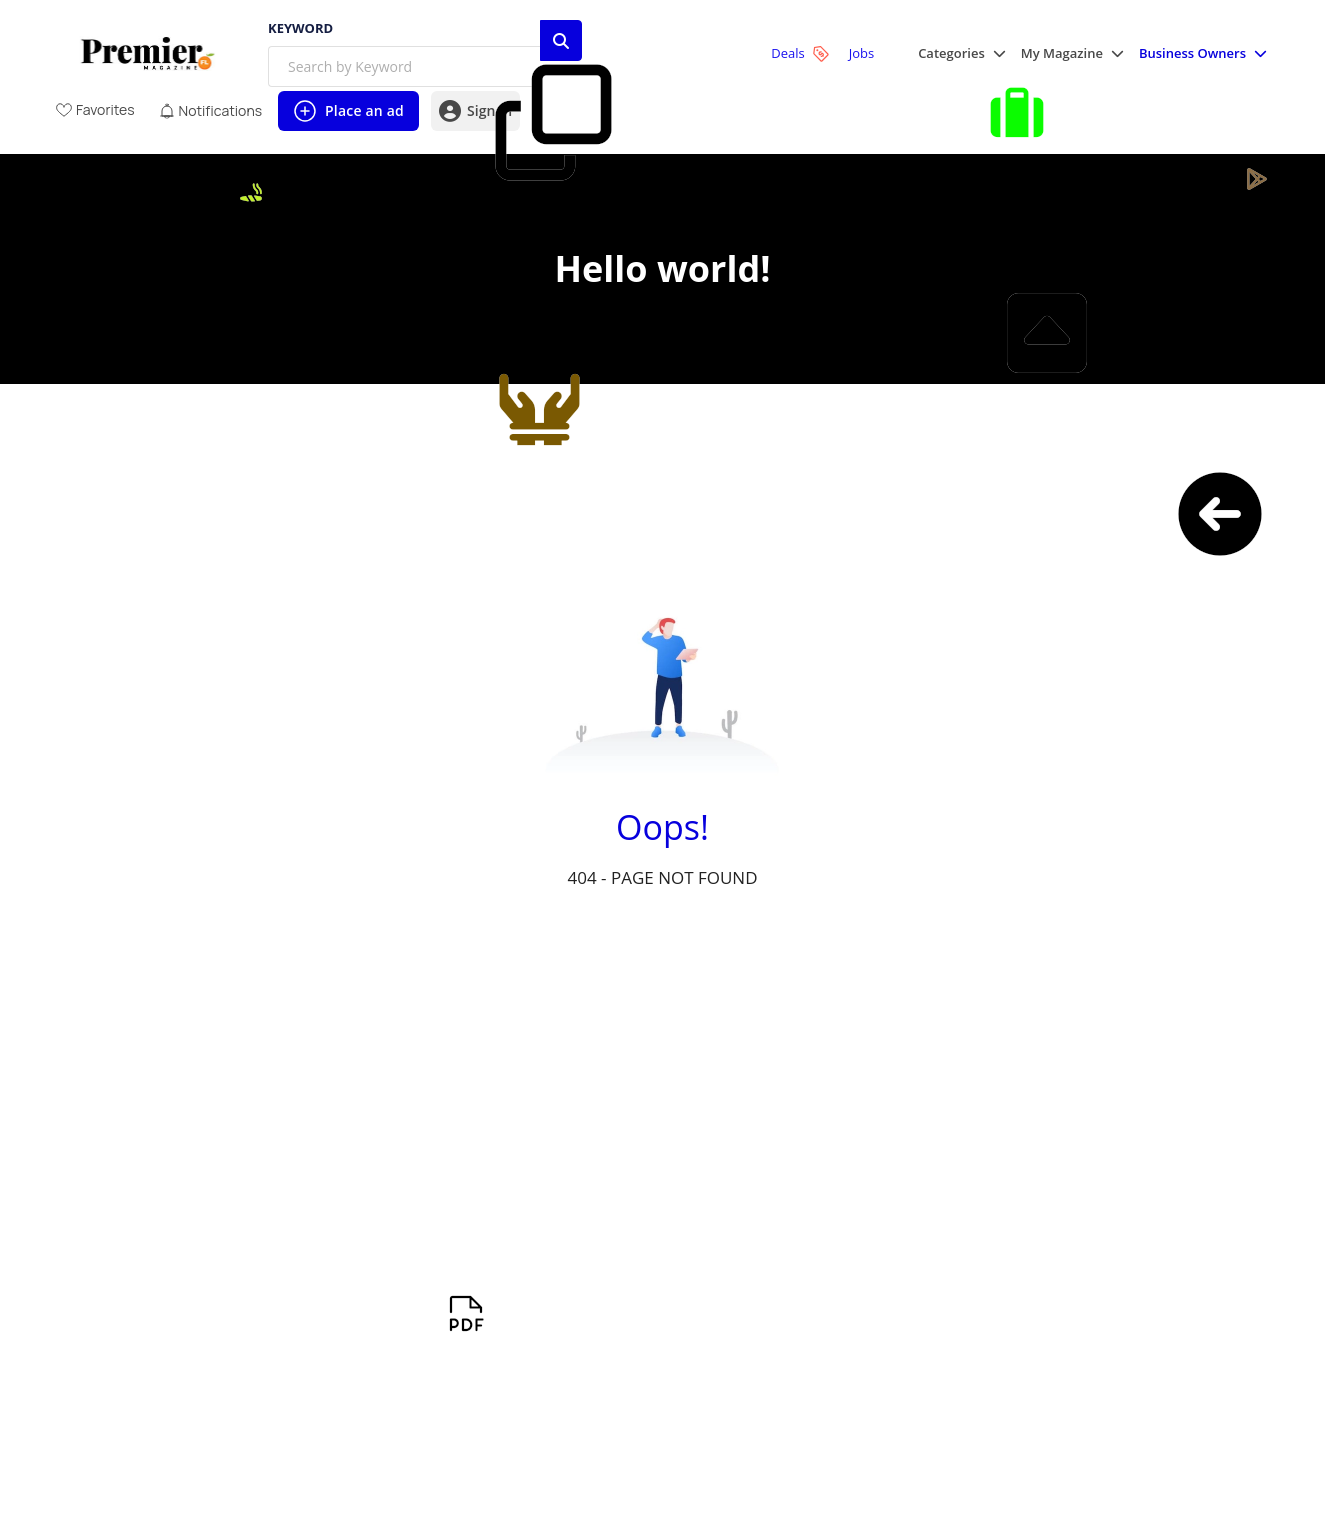 Image resolution: width=1325 pixels, height=1526 pixels. I want to click on open google play store, so click(1257, 179).